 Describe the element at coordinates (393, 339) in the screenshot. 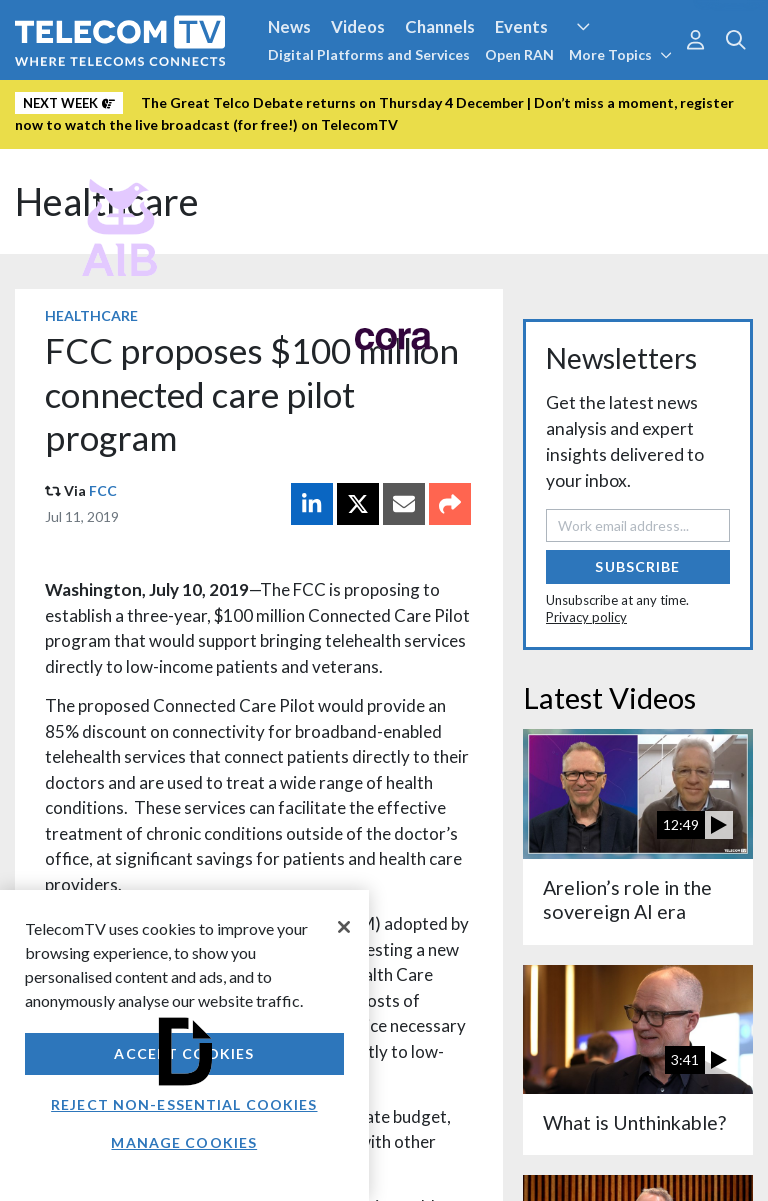

I see `Cora brand logo` at that location.